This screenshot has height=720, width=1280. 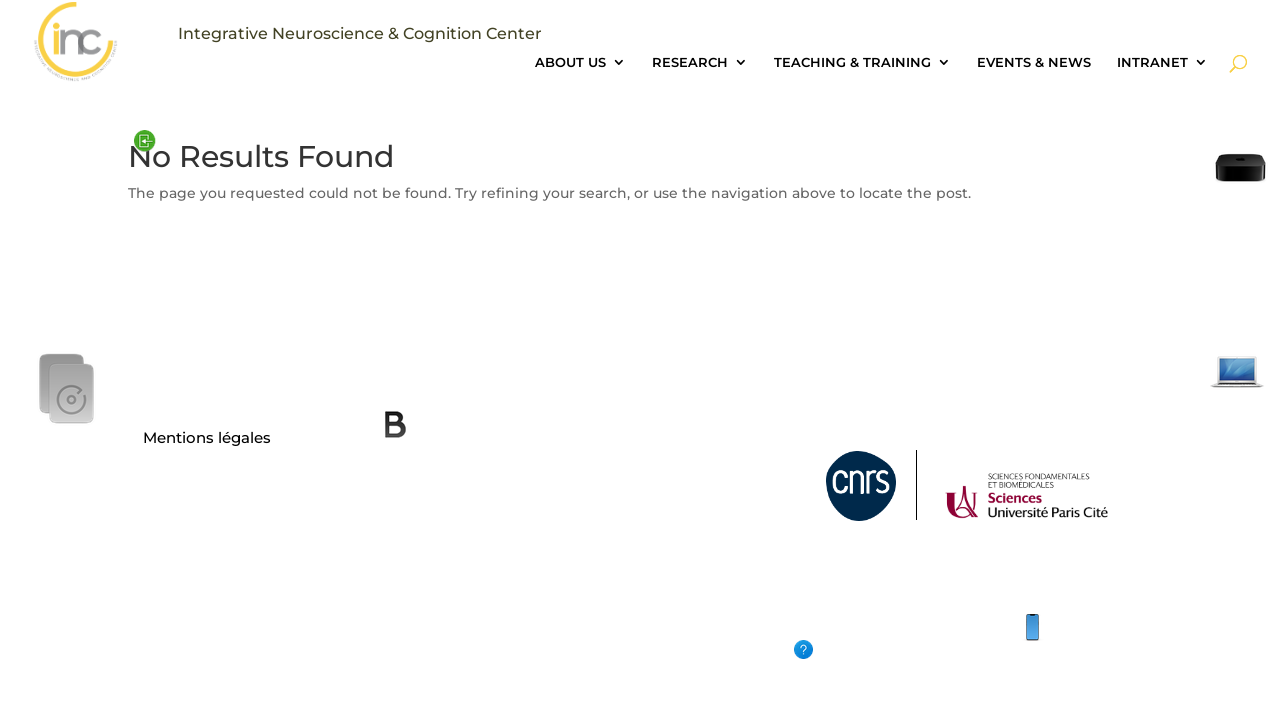 I want to click on iPhone 13 Pro device connected, so click(x=1032, y=627).